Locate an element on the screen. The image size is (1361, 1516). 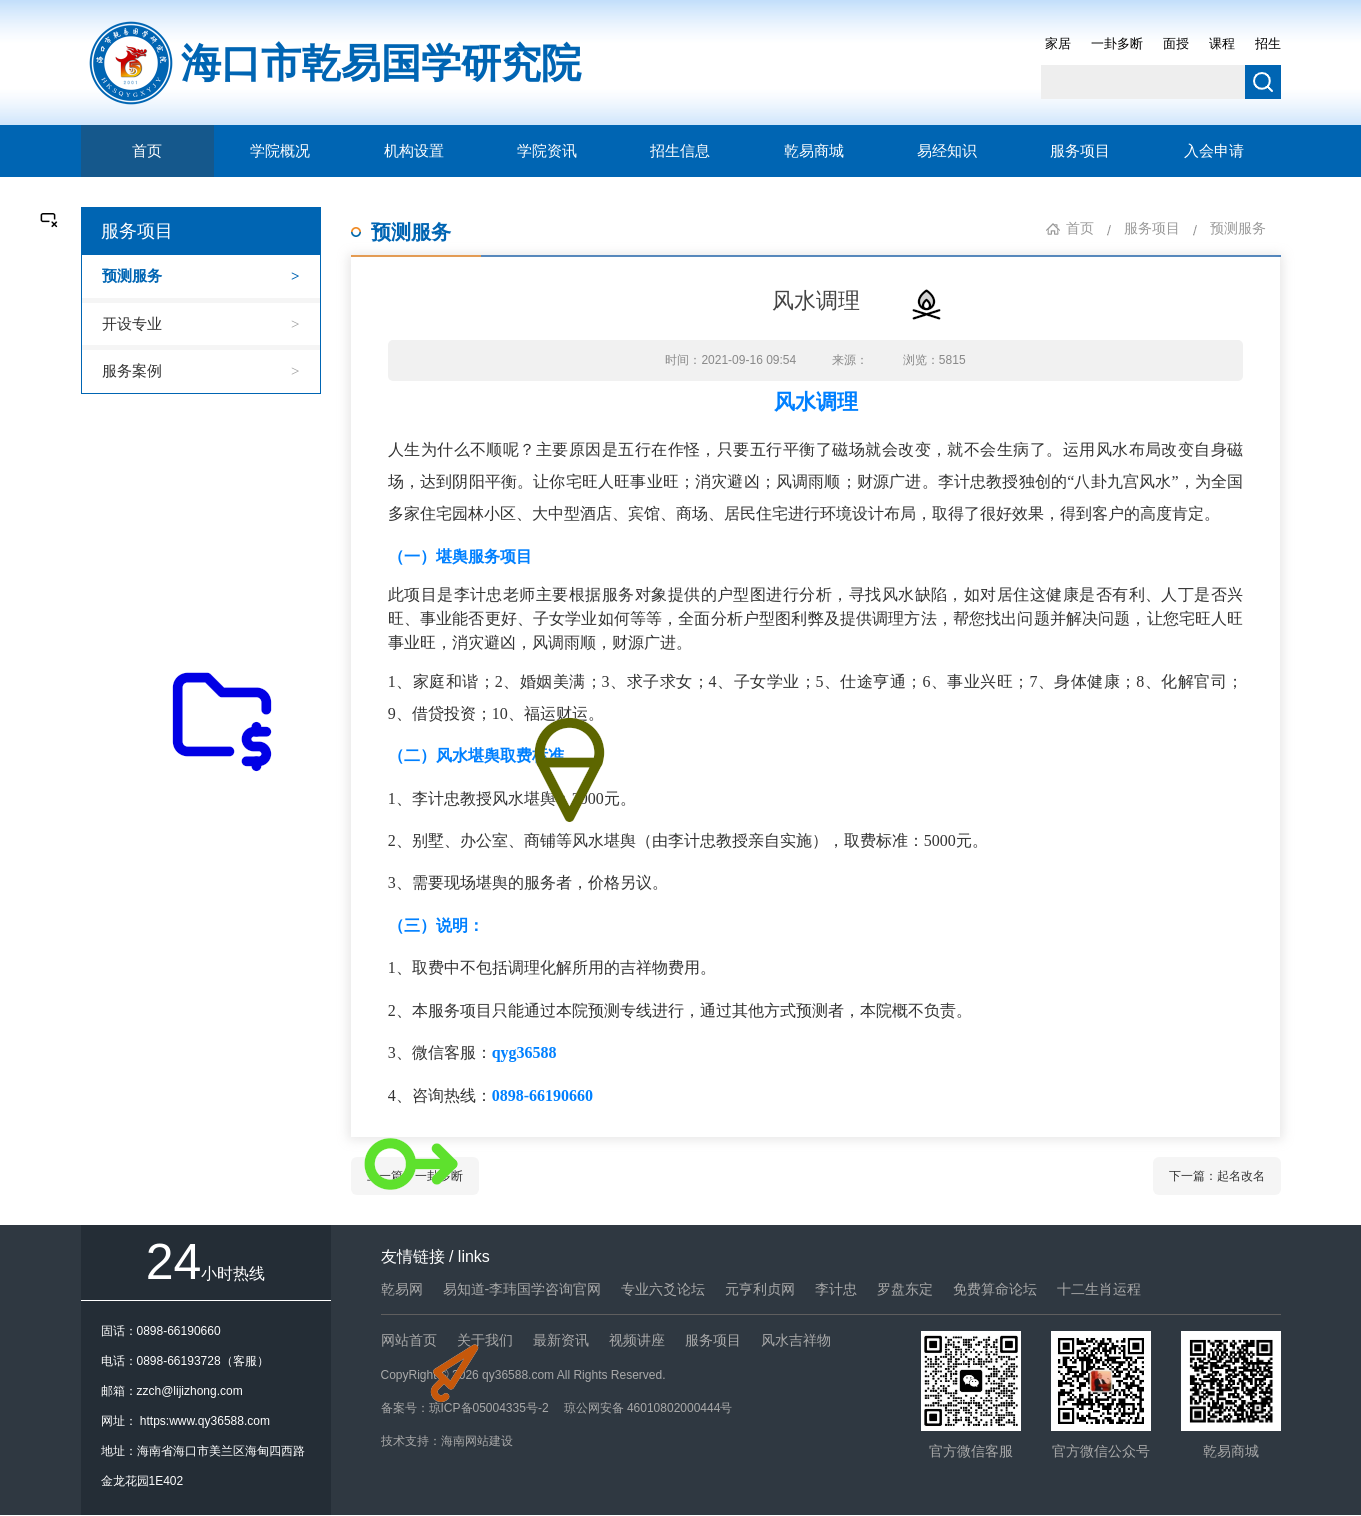
browse dessert or ice cream options is located at coordinates (569, 767).